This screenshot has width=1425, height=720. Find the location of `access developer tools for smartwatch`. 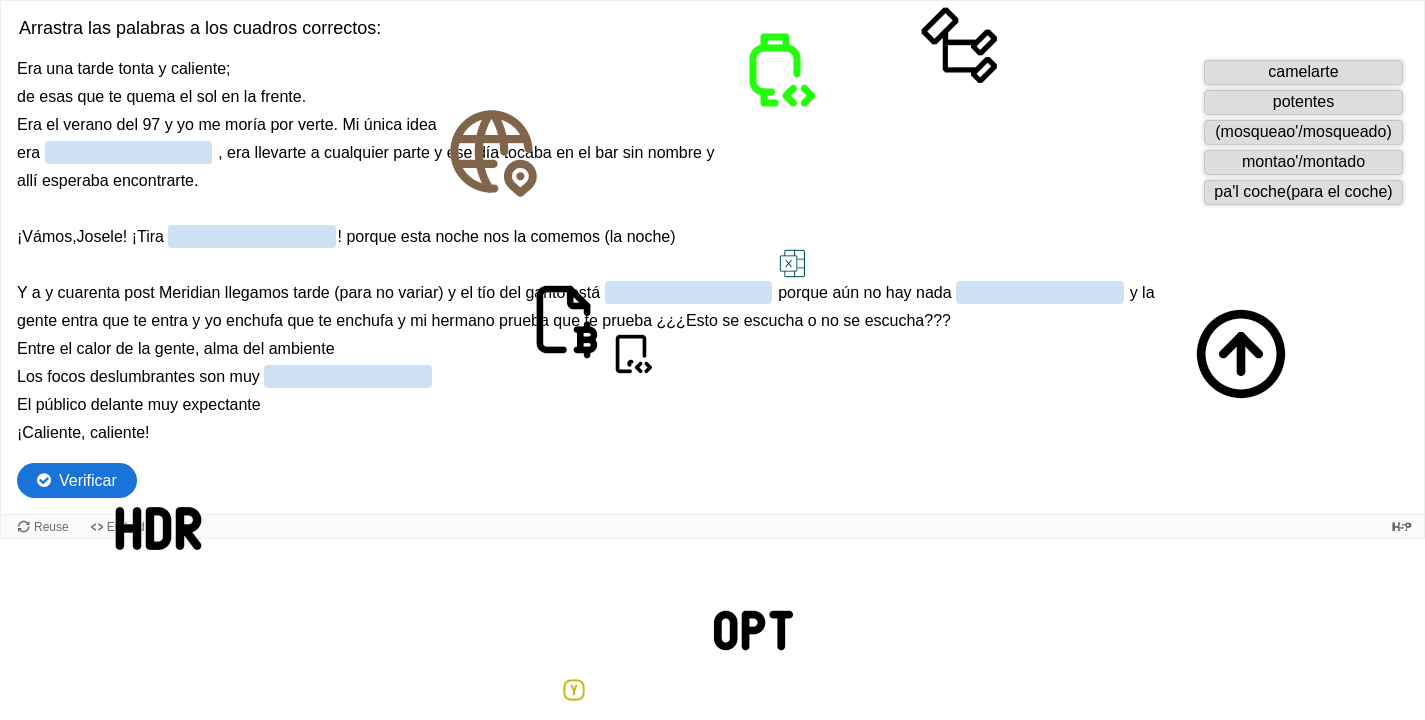

access developer tools for smartwatch is located at coordinates (775, 70).